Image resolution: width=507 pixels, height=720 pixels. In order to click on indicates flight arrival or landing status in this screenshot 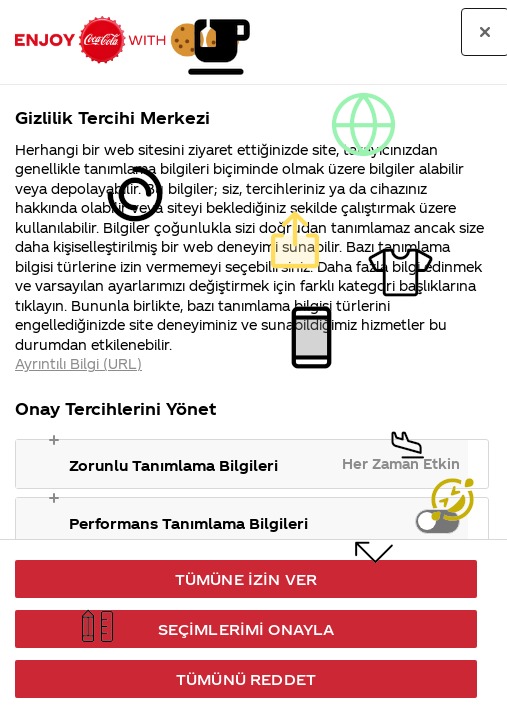, I will do `click(406, 445)`.